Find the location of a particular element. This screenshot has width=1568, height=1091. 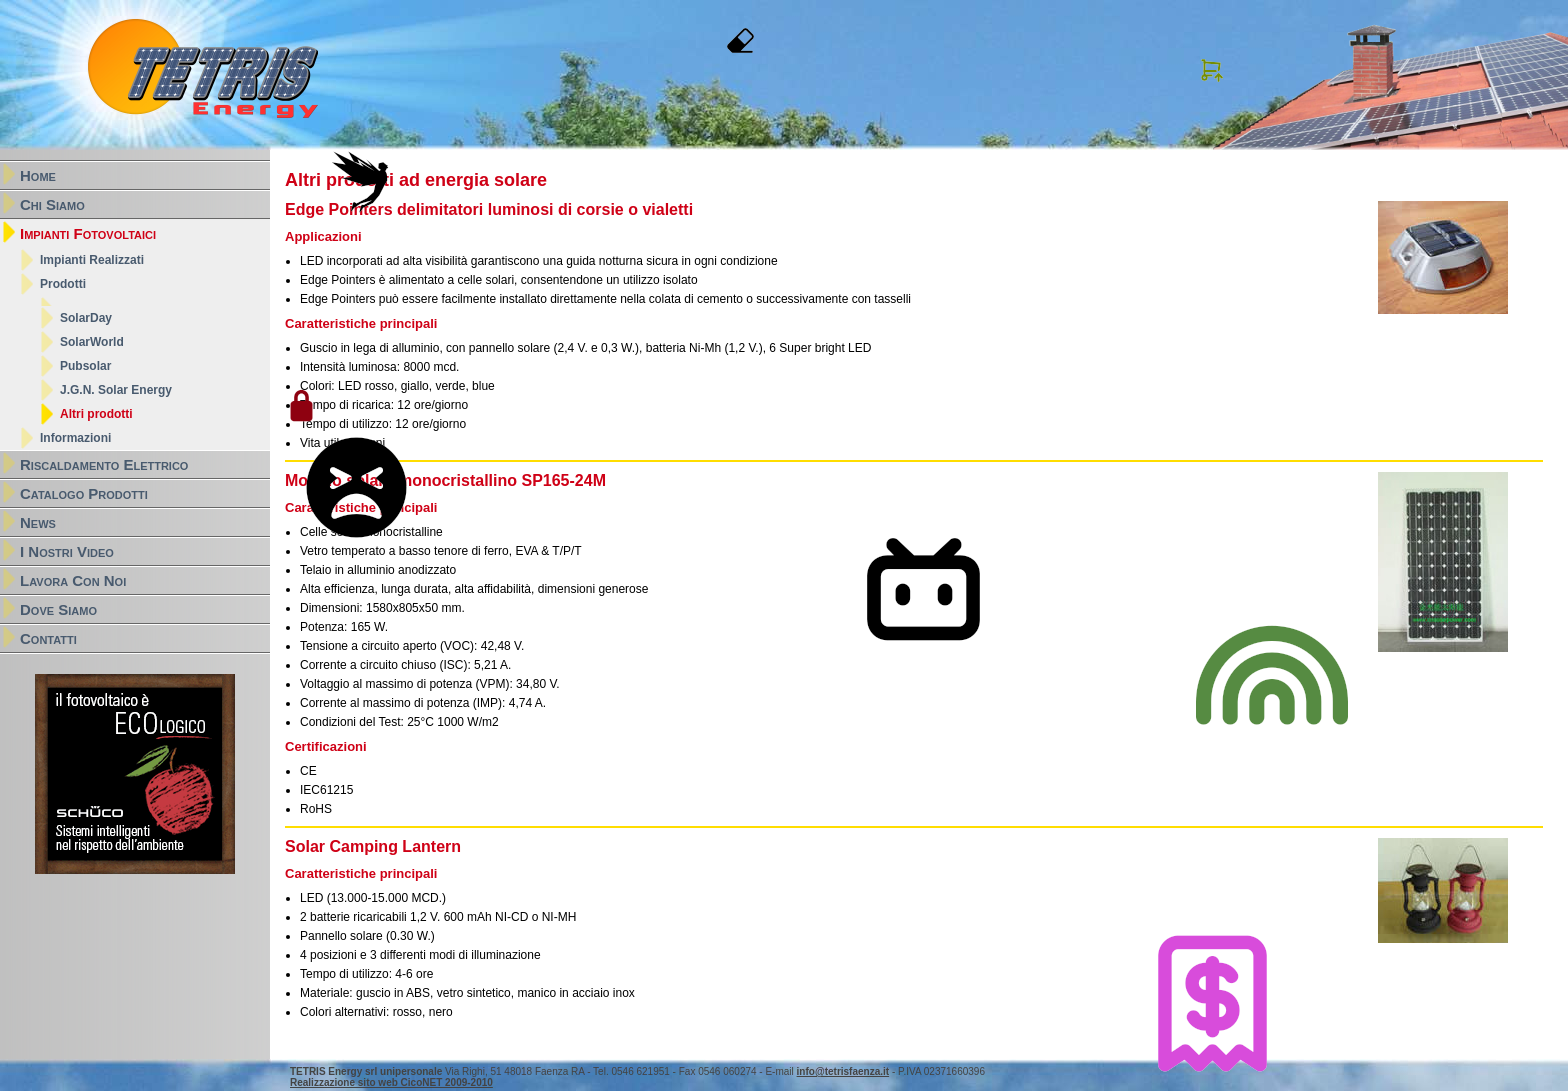

studiovinari brand logo is located at coordinates (360, 182).